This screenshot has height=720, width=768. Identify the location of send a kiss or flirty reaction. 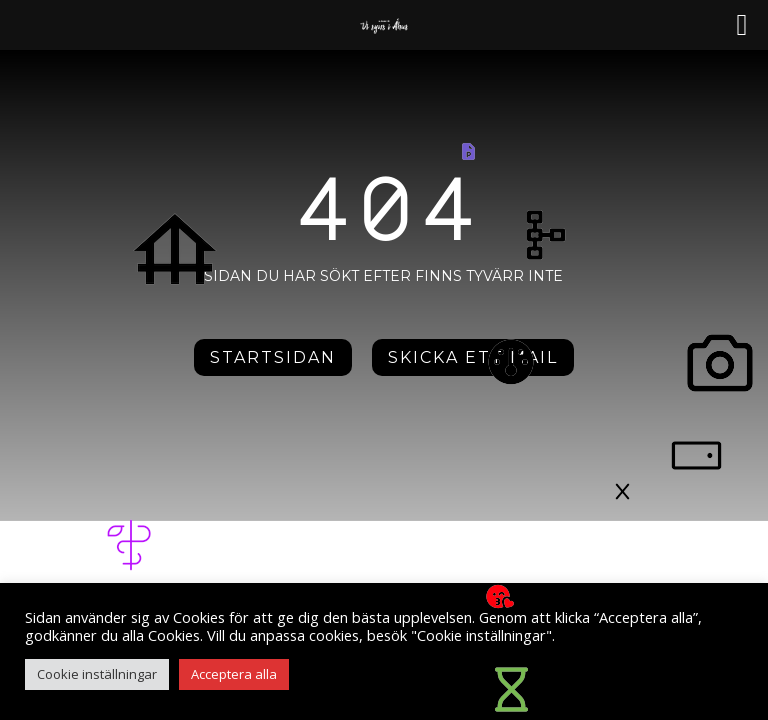
(499, 596).